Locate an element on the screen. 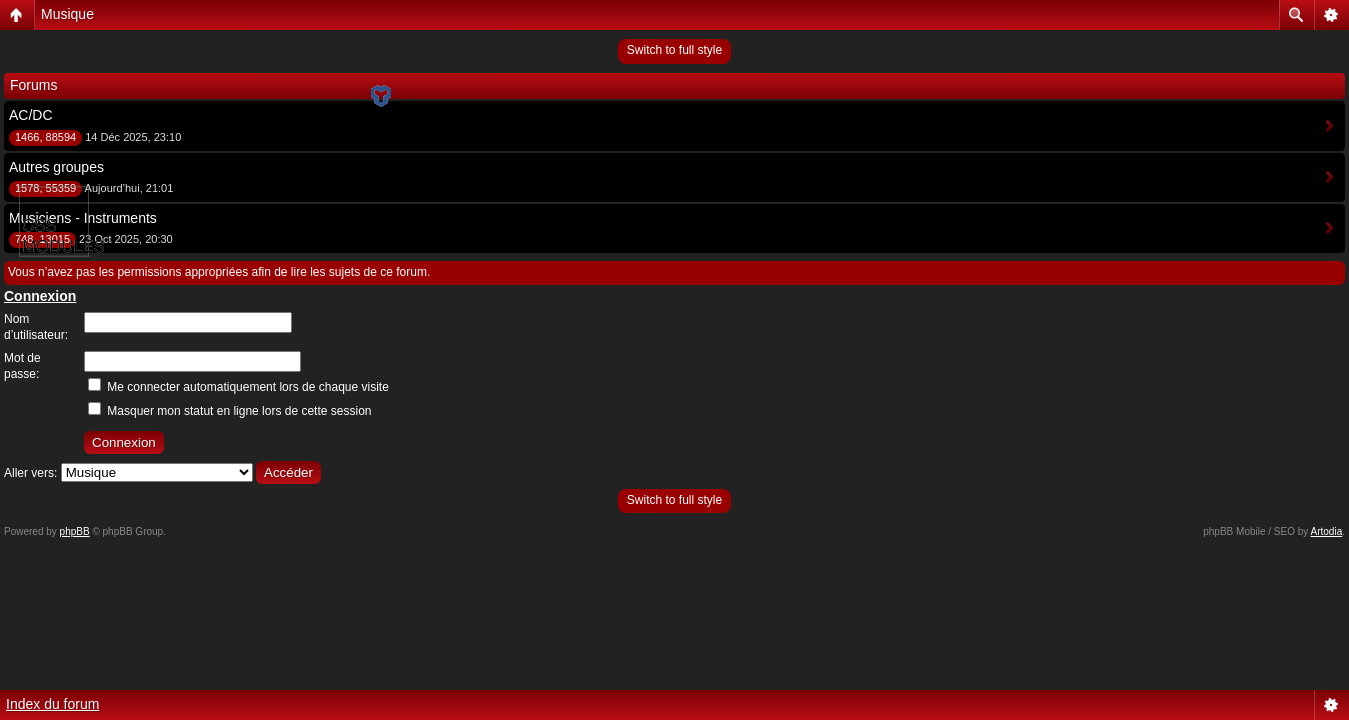 This screenshot has width=1349, height=720. youhodler app or service logo is located at coordinates (381, 96).